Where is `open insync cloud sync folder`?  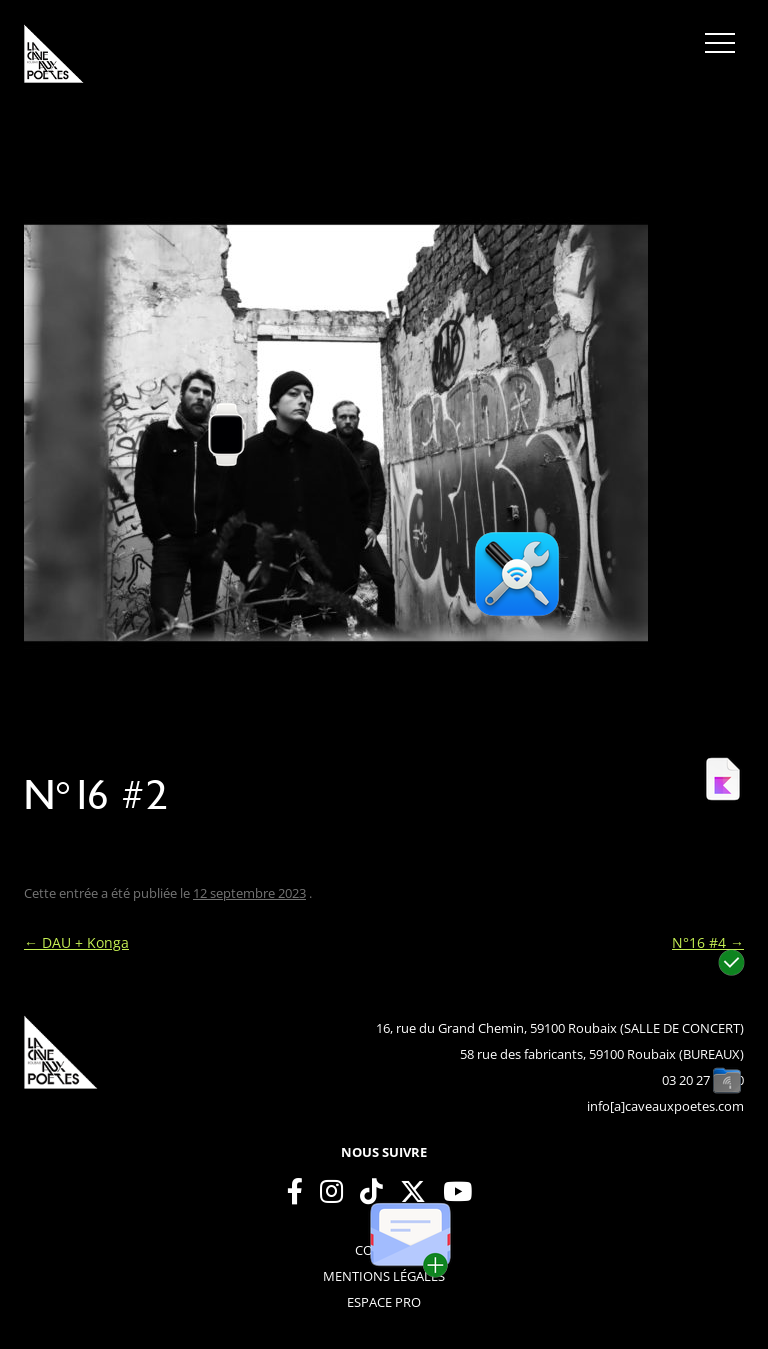 open insync cloud sync folder is located at coordinates (727, 1080).